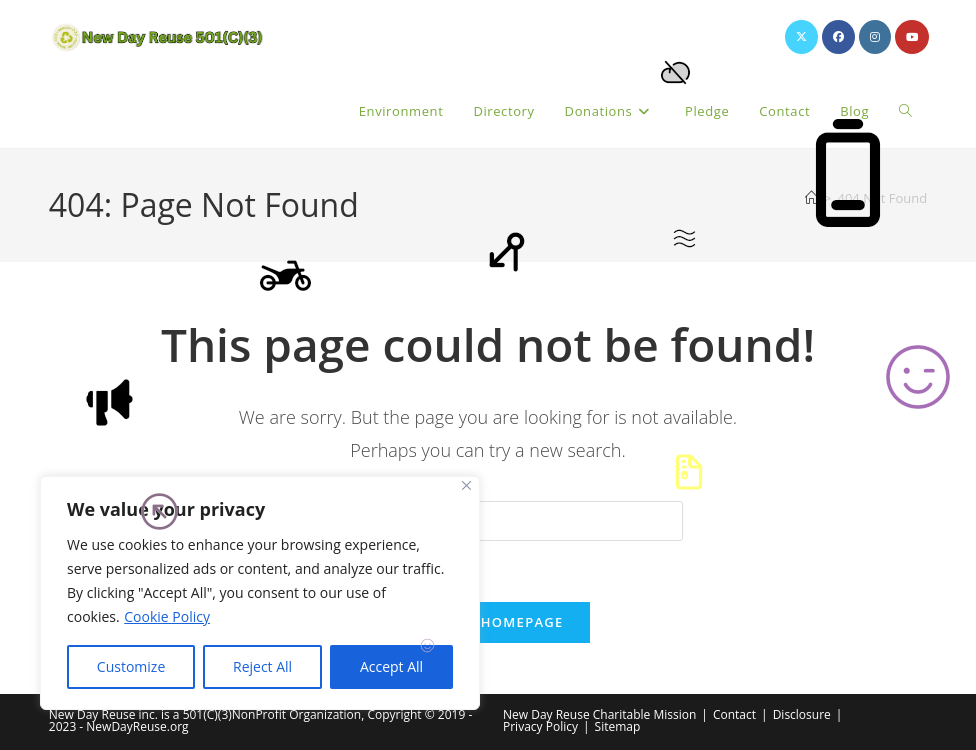 The image size is (976, 750). I want to click on insert a winking emoji into your message, so click(918, 377).